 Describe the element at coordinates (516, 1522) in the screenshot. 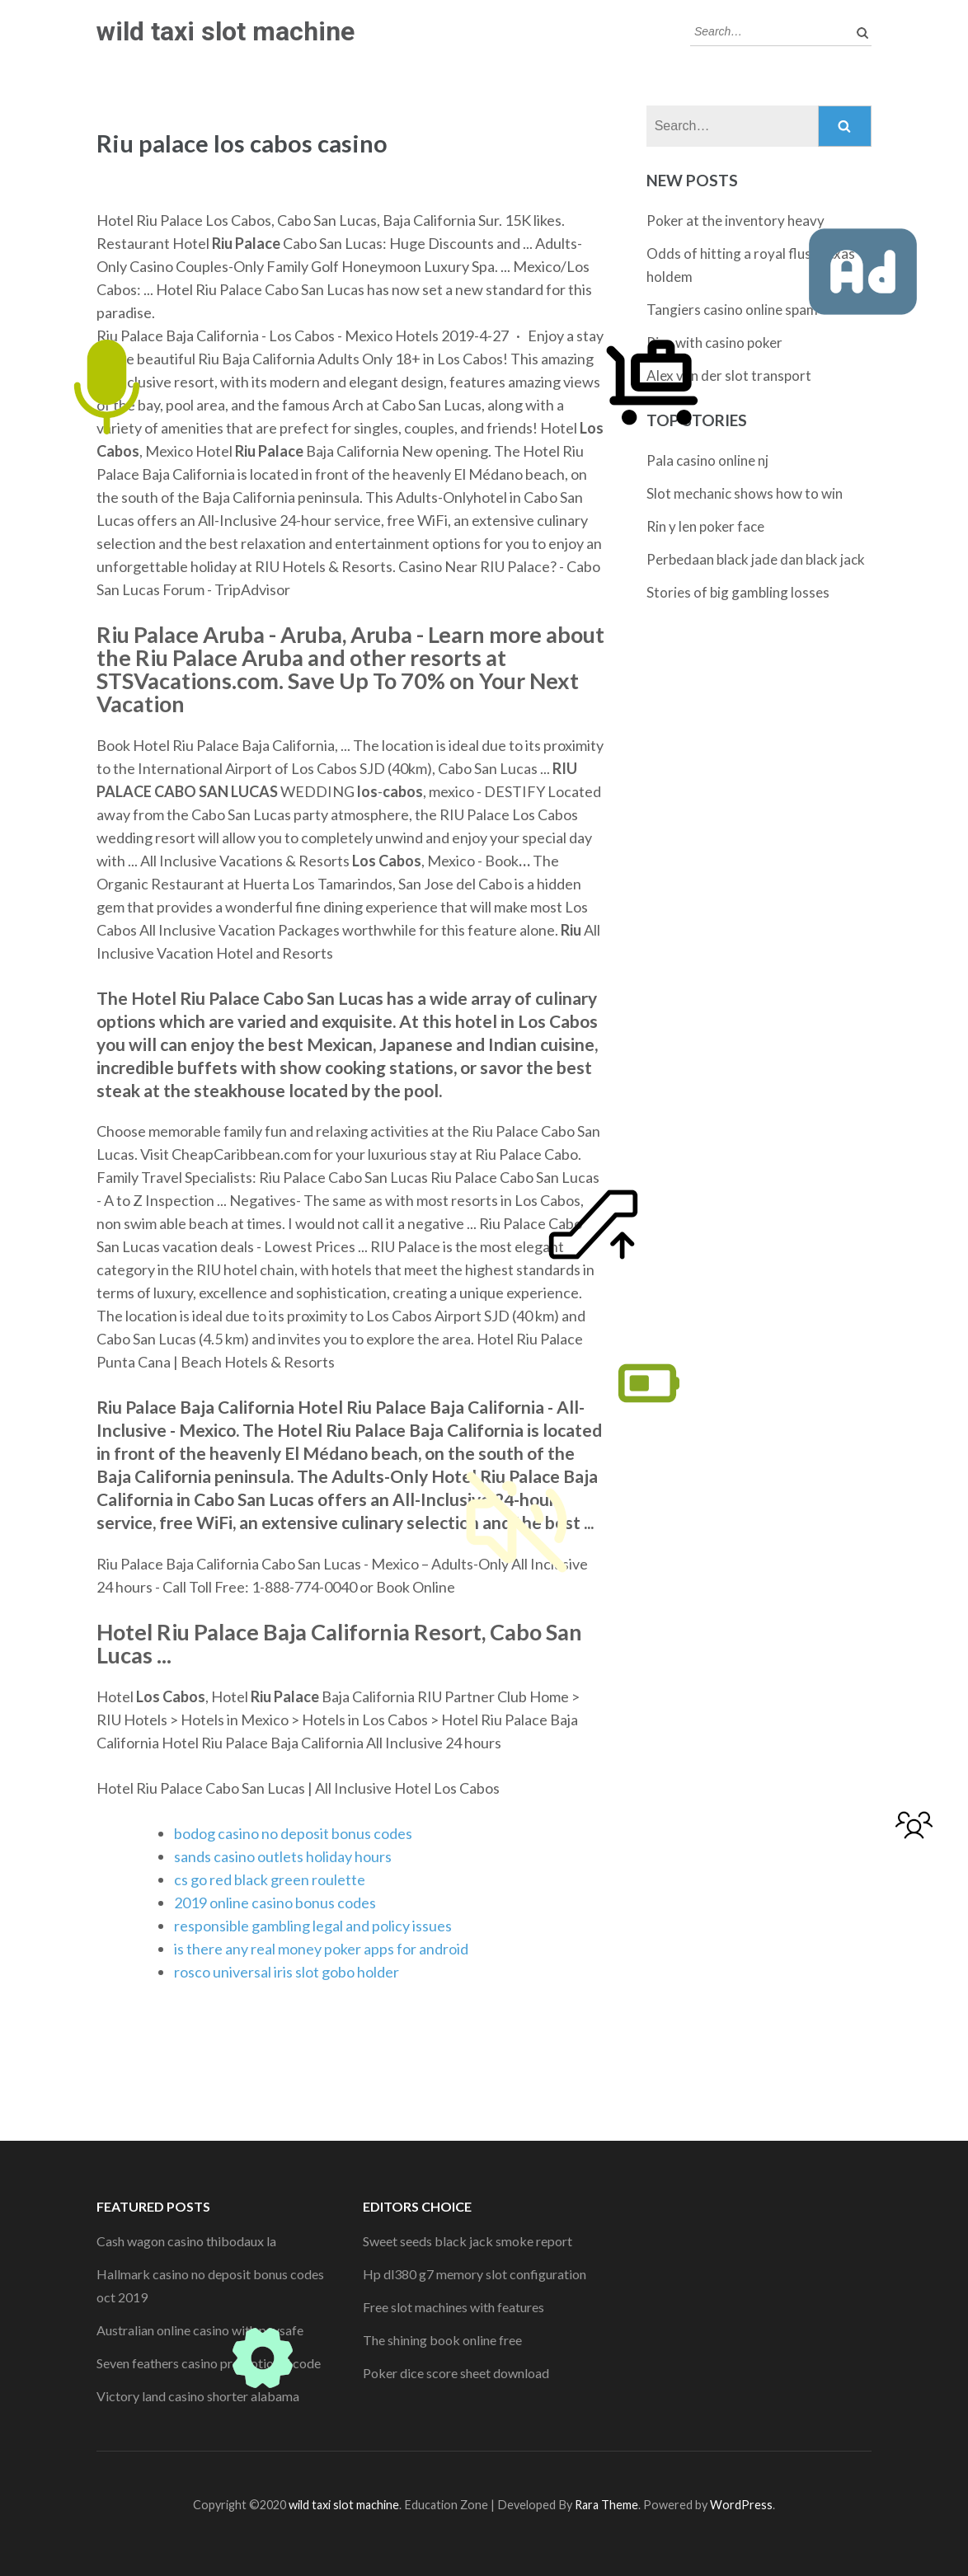

I see `mute audio or sound` at that location.